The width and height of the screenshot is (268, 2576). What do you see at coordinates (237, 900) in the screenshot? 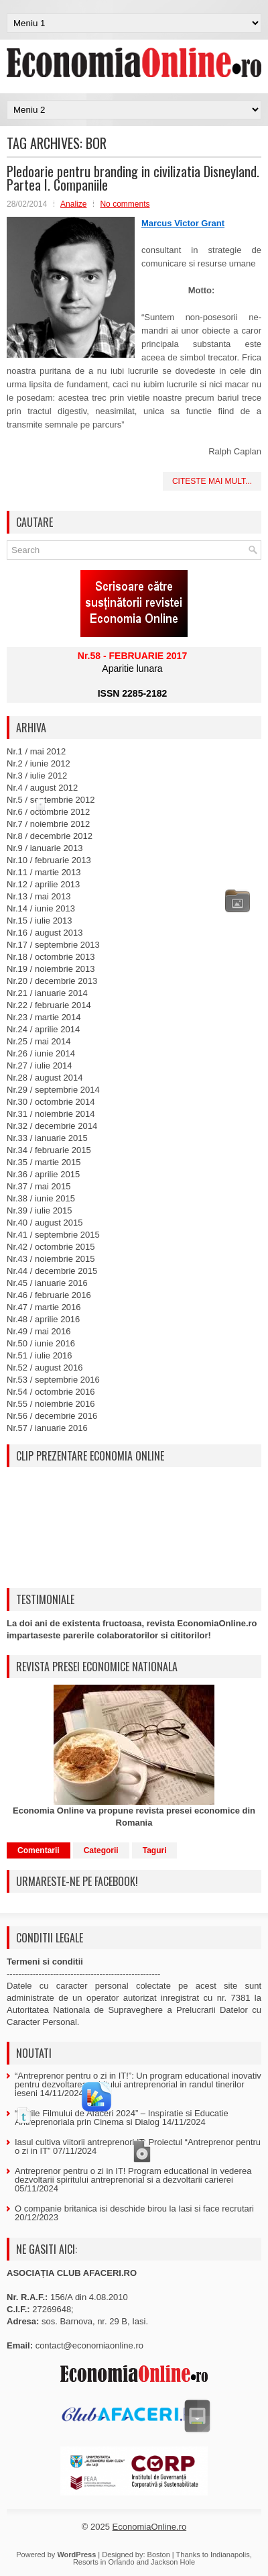
I see `open your pictures folder` at bounding box center [237, 900].